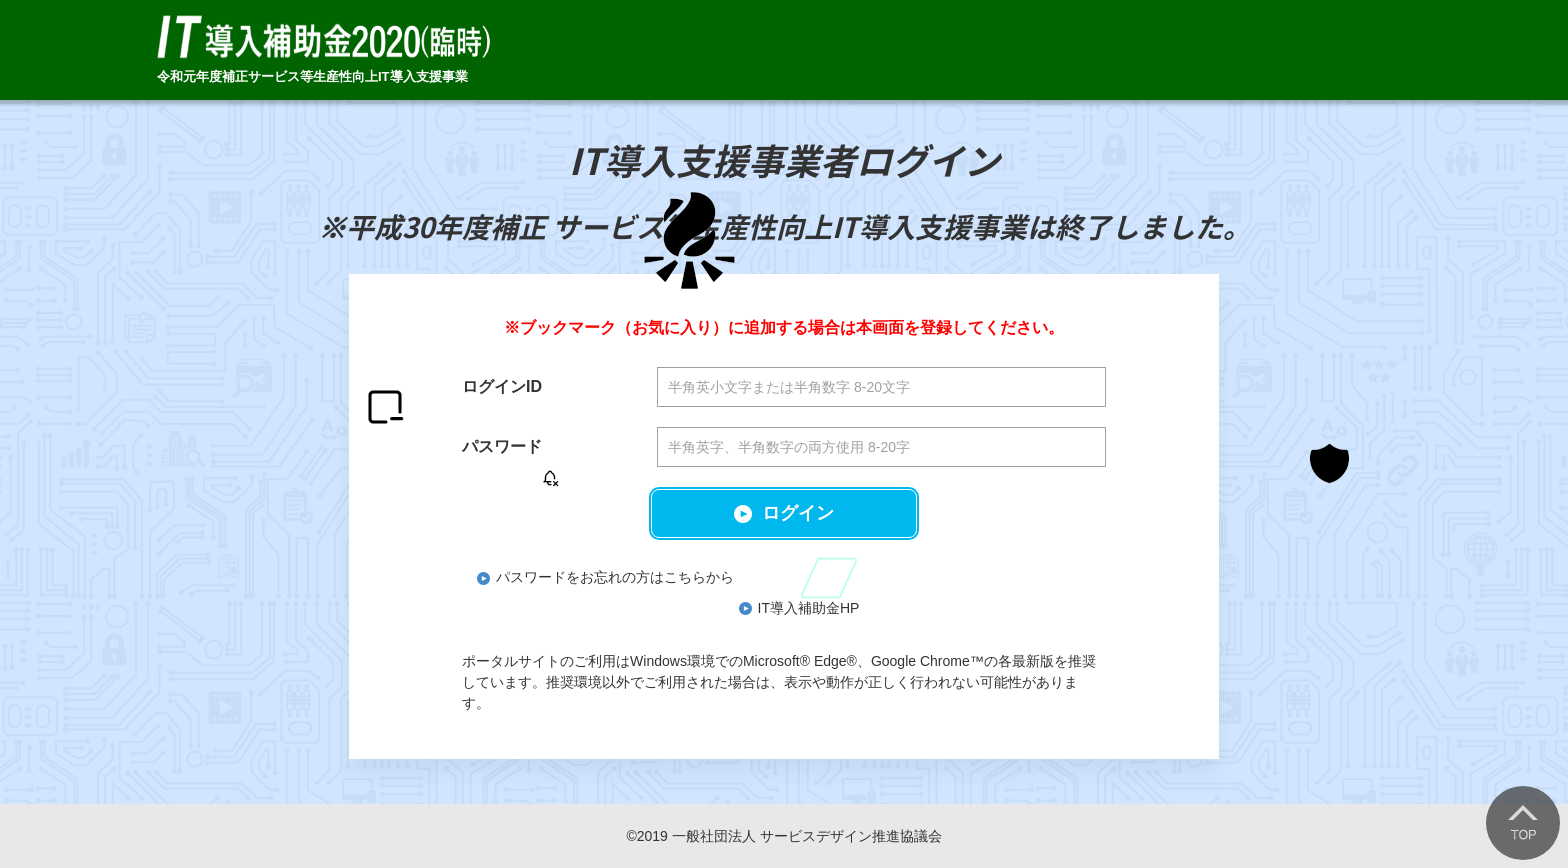 Image resolution: width=1568 pixels, height=868 pixels. I want to click on mute or disable notifications, so click(550, 478).